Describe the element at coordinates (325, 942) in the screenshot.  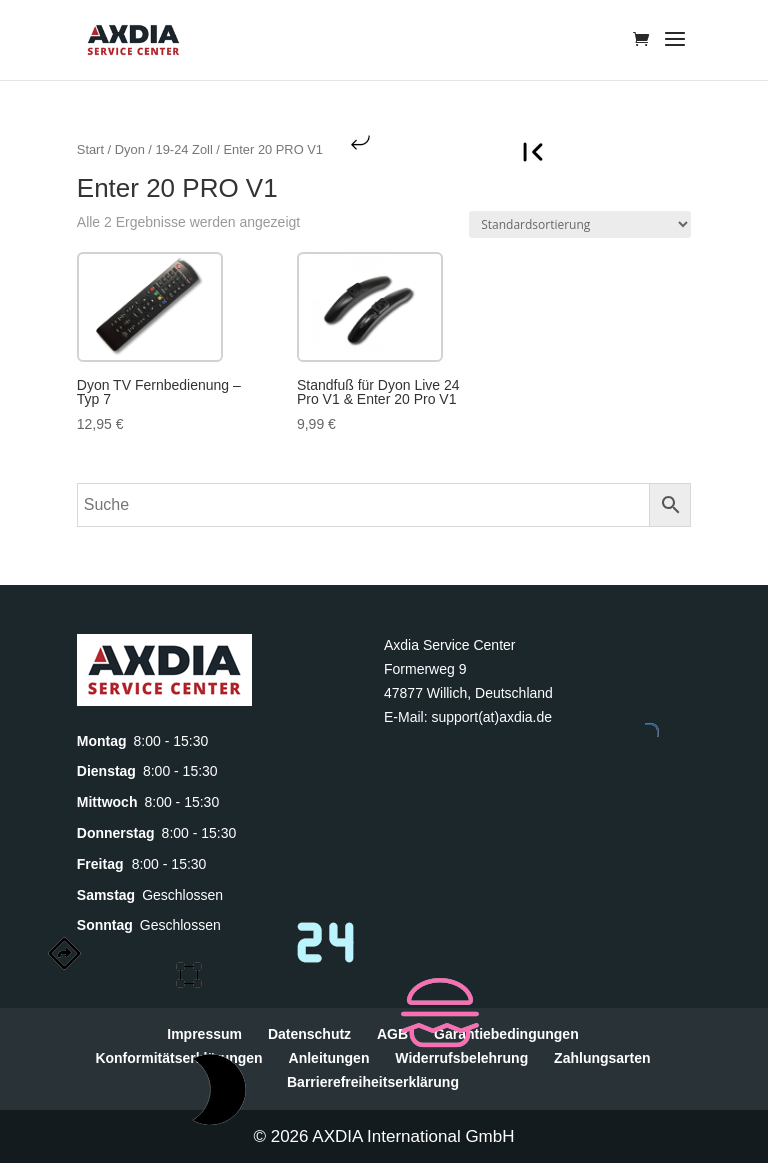
I see `indicates 24-hour time format or availability` at that location.